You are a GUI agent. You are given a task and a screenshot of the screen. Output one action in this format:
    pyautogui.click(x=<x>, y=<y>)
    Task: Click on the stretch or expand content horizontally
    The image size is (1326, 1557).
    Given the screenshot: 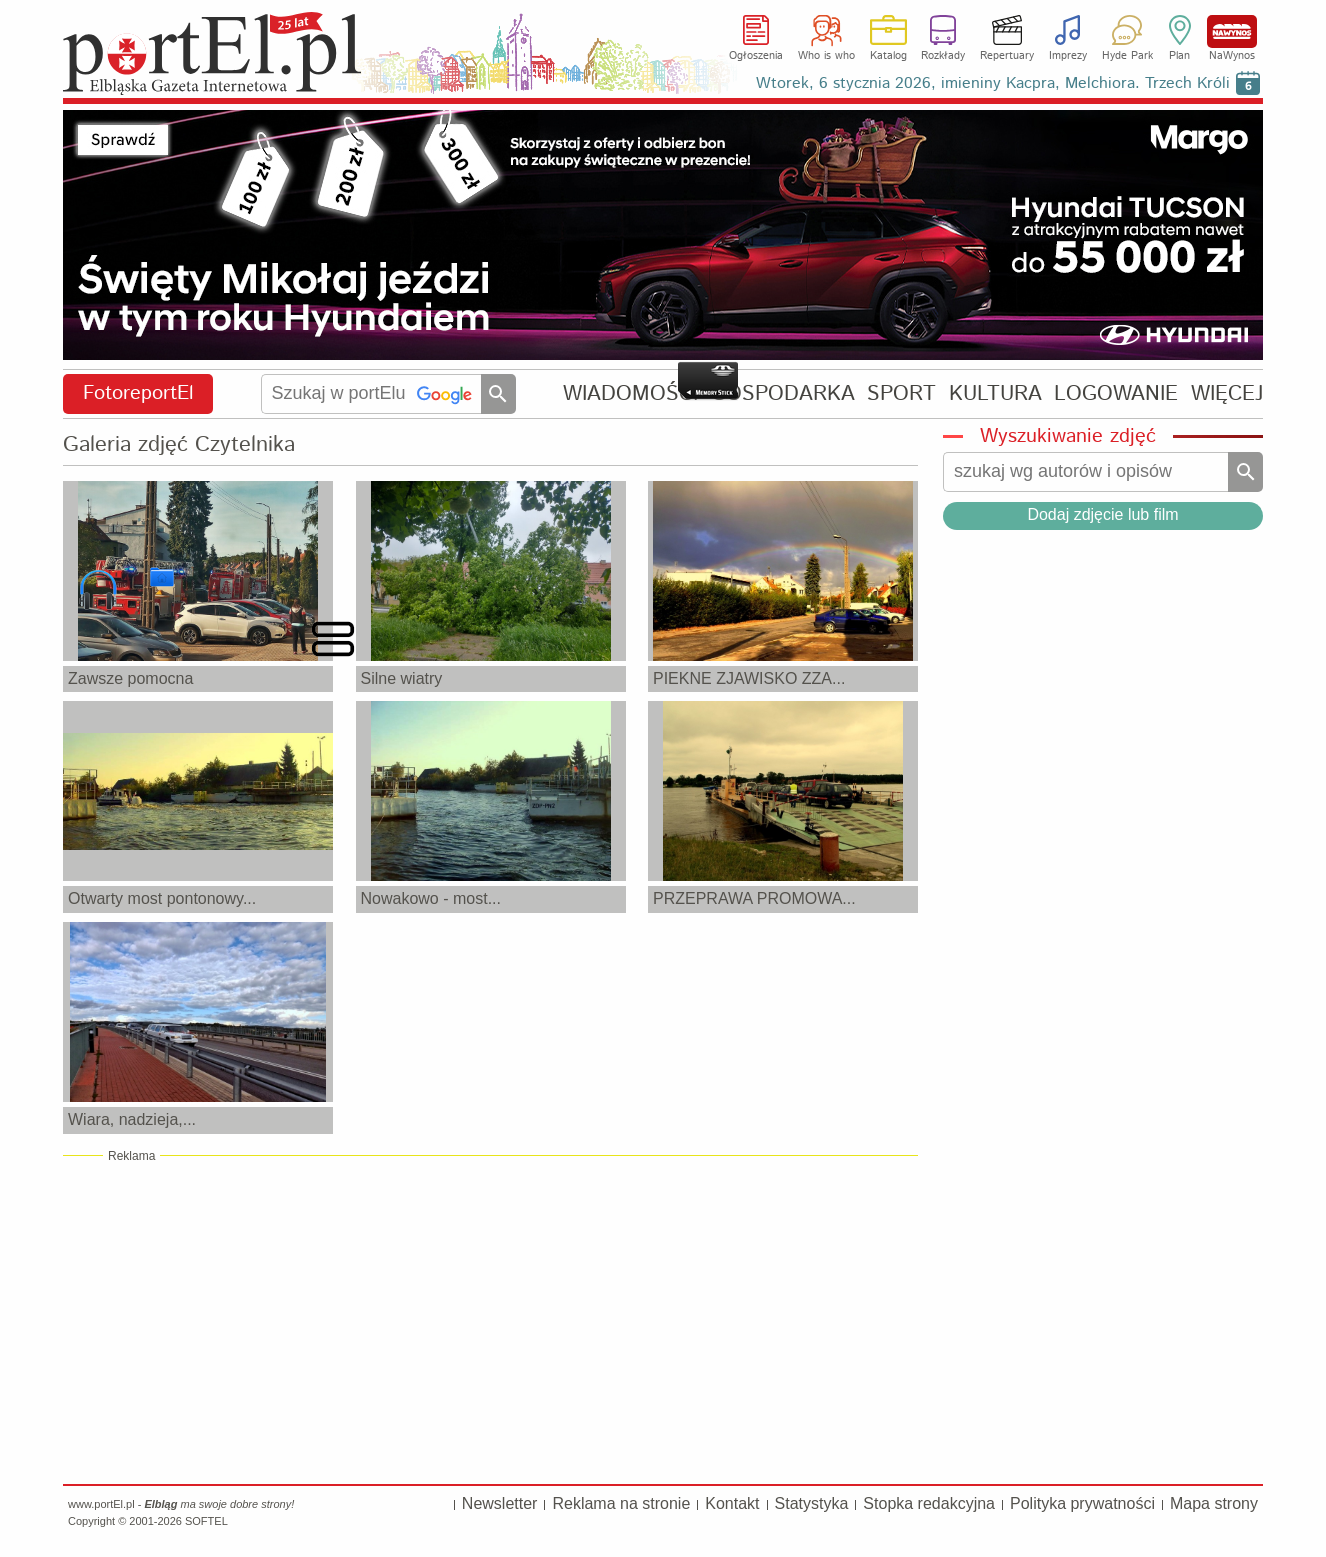 What is the action you would take?
    pyautogui.click(x=333, y=639)
    